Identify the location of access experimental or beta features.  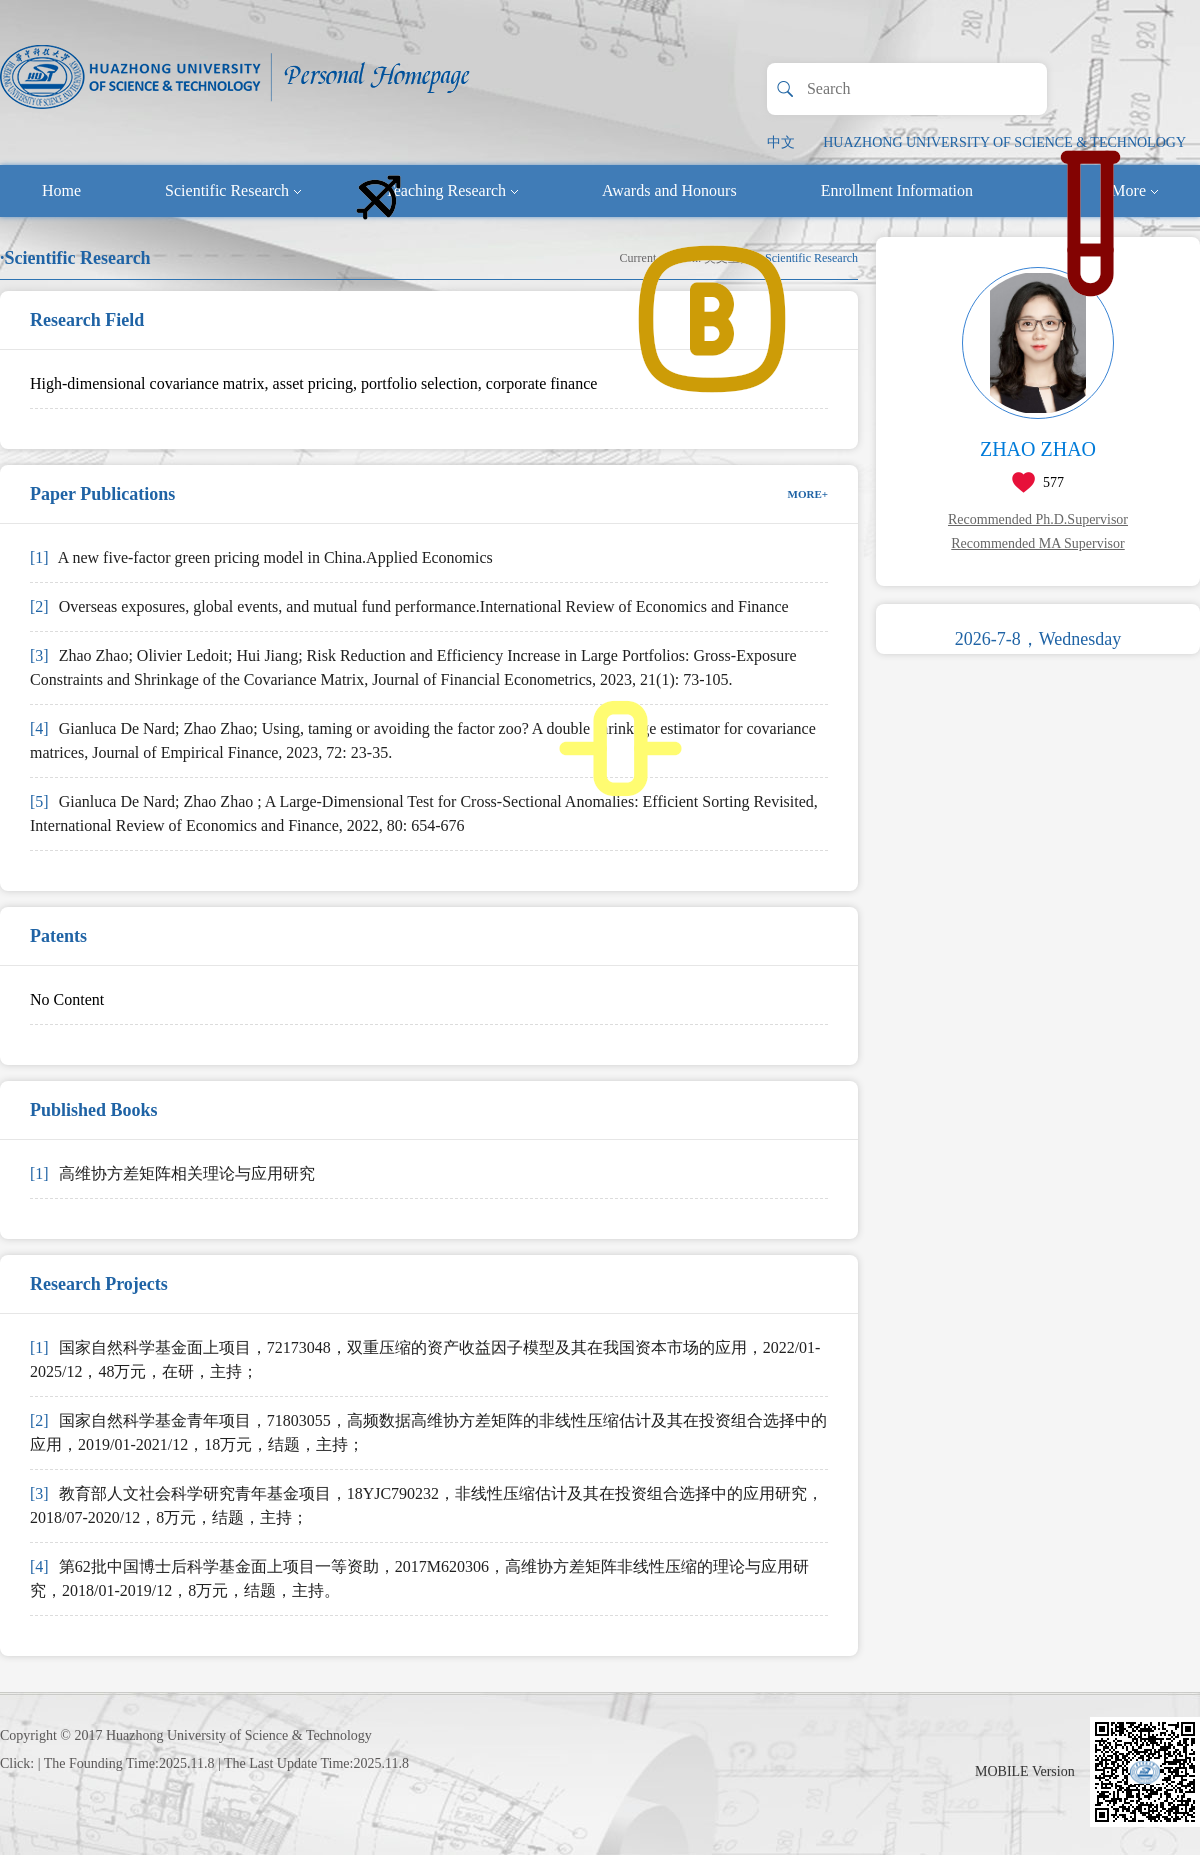
(1090, 223).